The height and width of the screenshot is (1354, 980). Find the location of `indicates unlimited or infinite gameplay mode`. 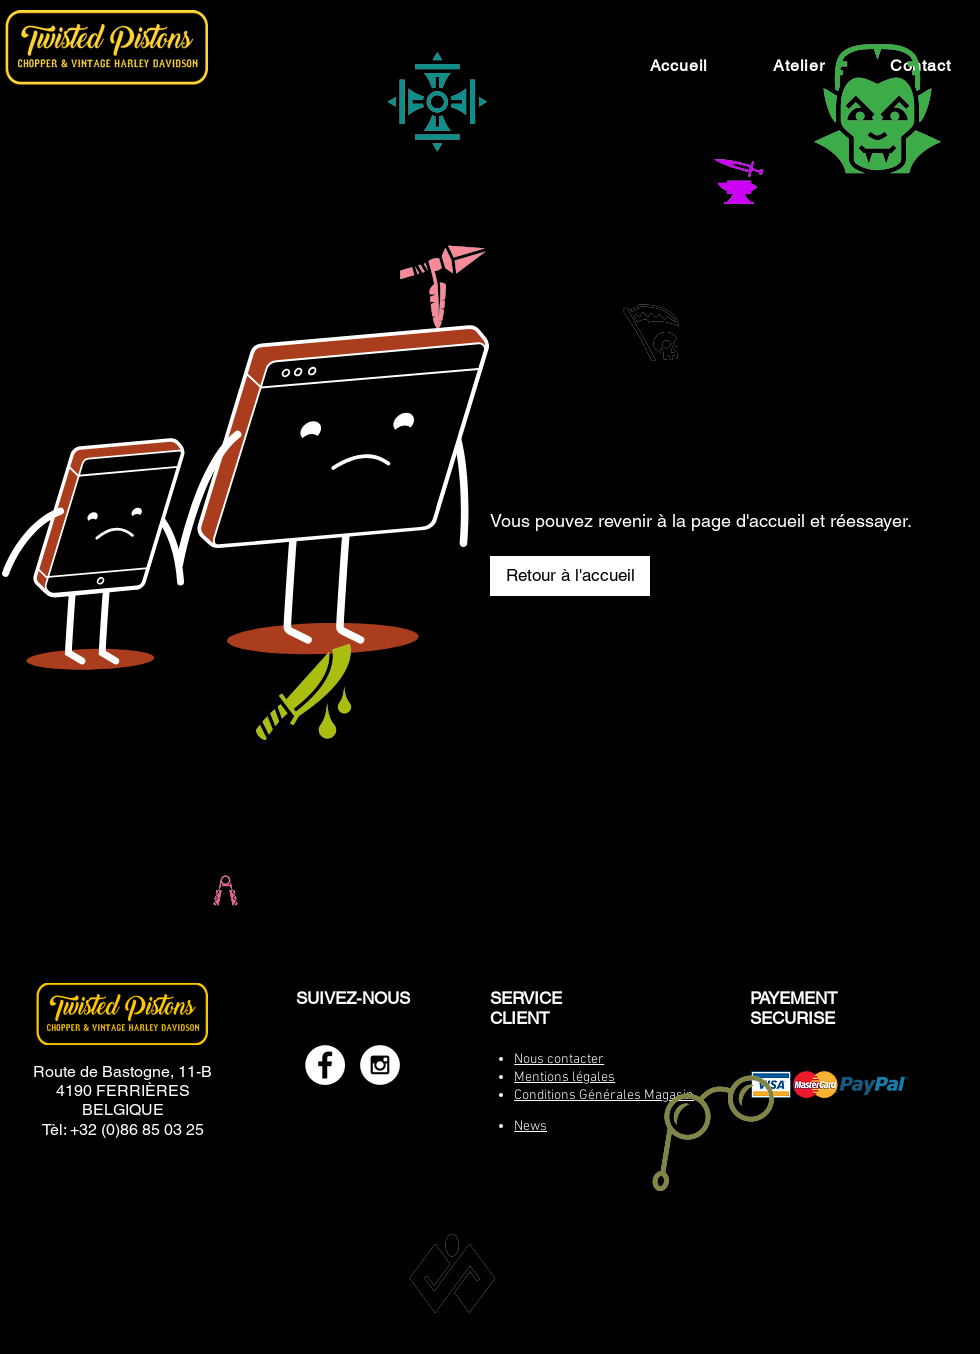

indicates unlimited or infinite gameplay mode is located at coordinates (452, 1277).